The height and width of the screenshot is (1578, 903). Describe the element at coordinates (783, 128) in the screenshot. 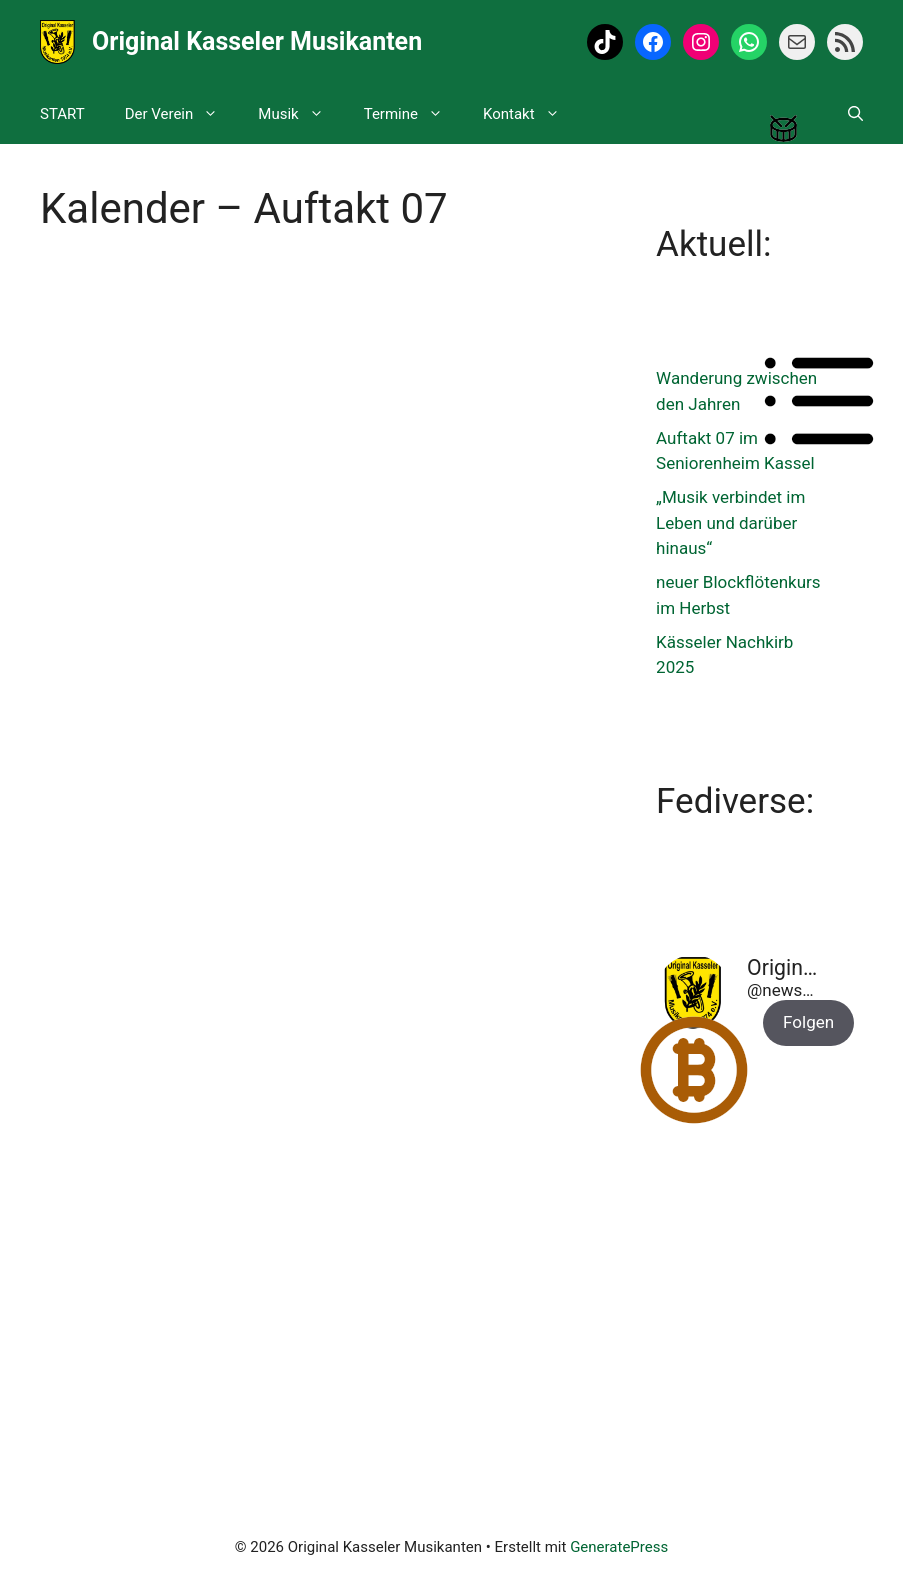

I see `access music or audio tools` at that location.